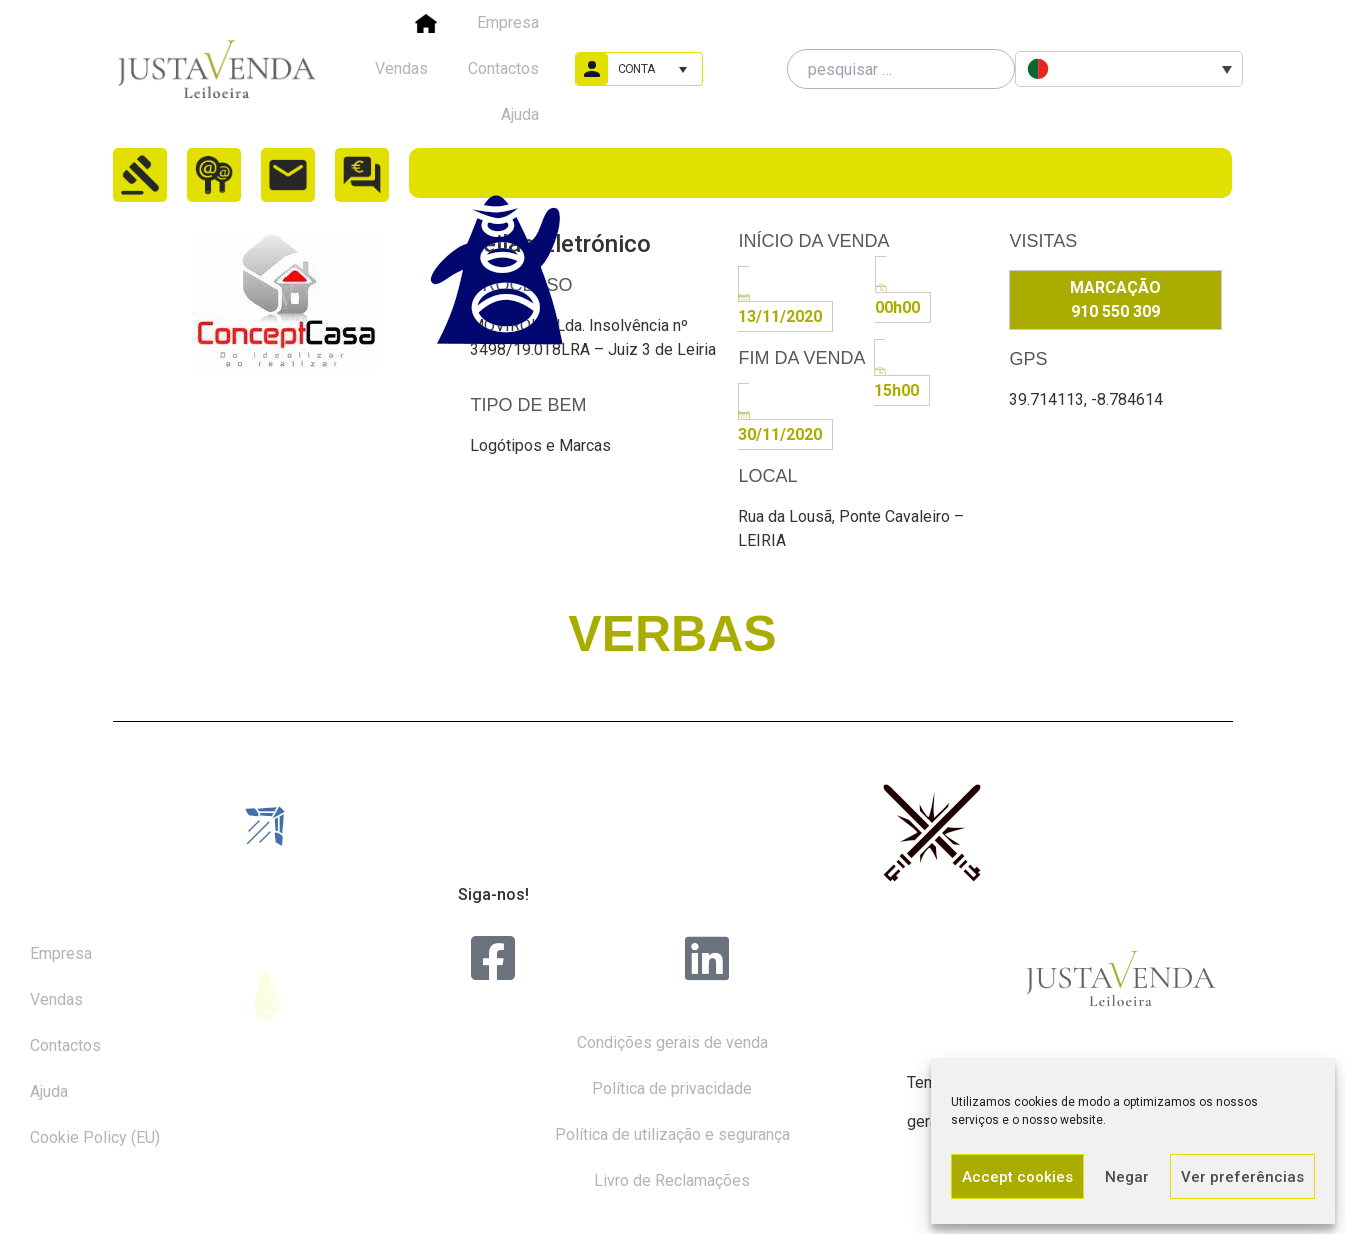 This screenshot has width=1345, height=1234. I want to click on icon representing a tentacle creature or monster in a game, so click(498, 267).